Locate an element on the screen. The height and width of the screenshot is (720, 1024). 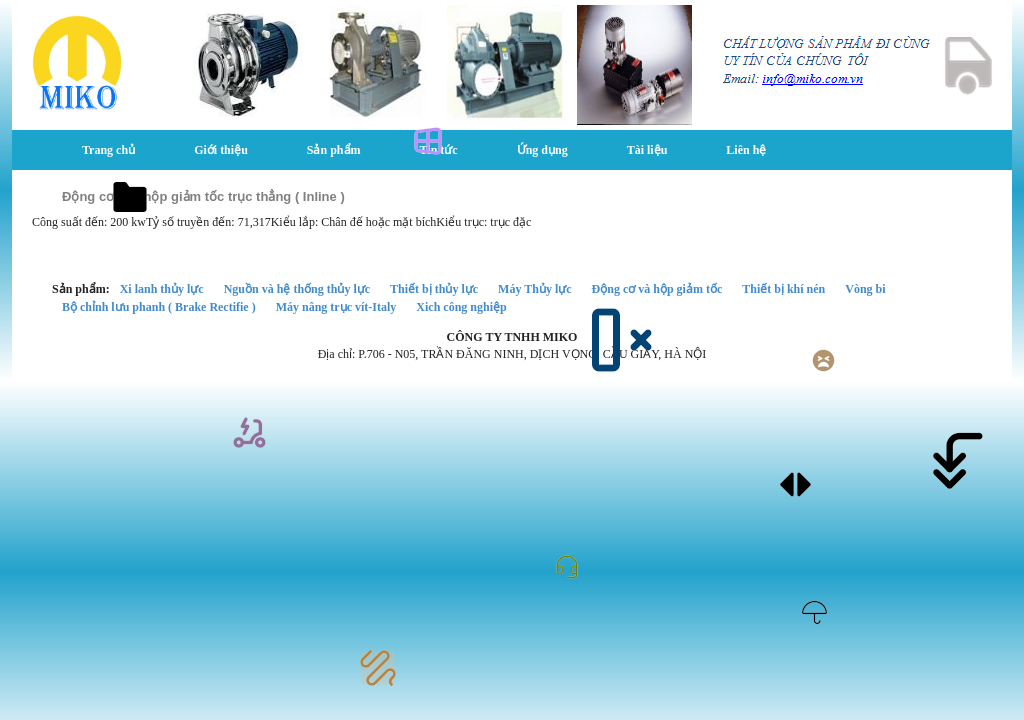
contact customer support is located at coordinates (567, 566).